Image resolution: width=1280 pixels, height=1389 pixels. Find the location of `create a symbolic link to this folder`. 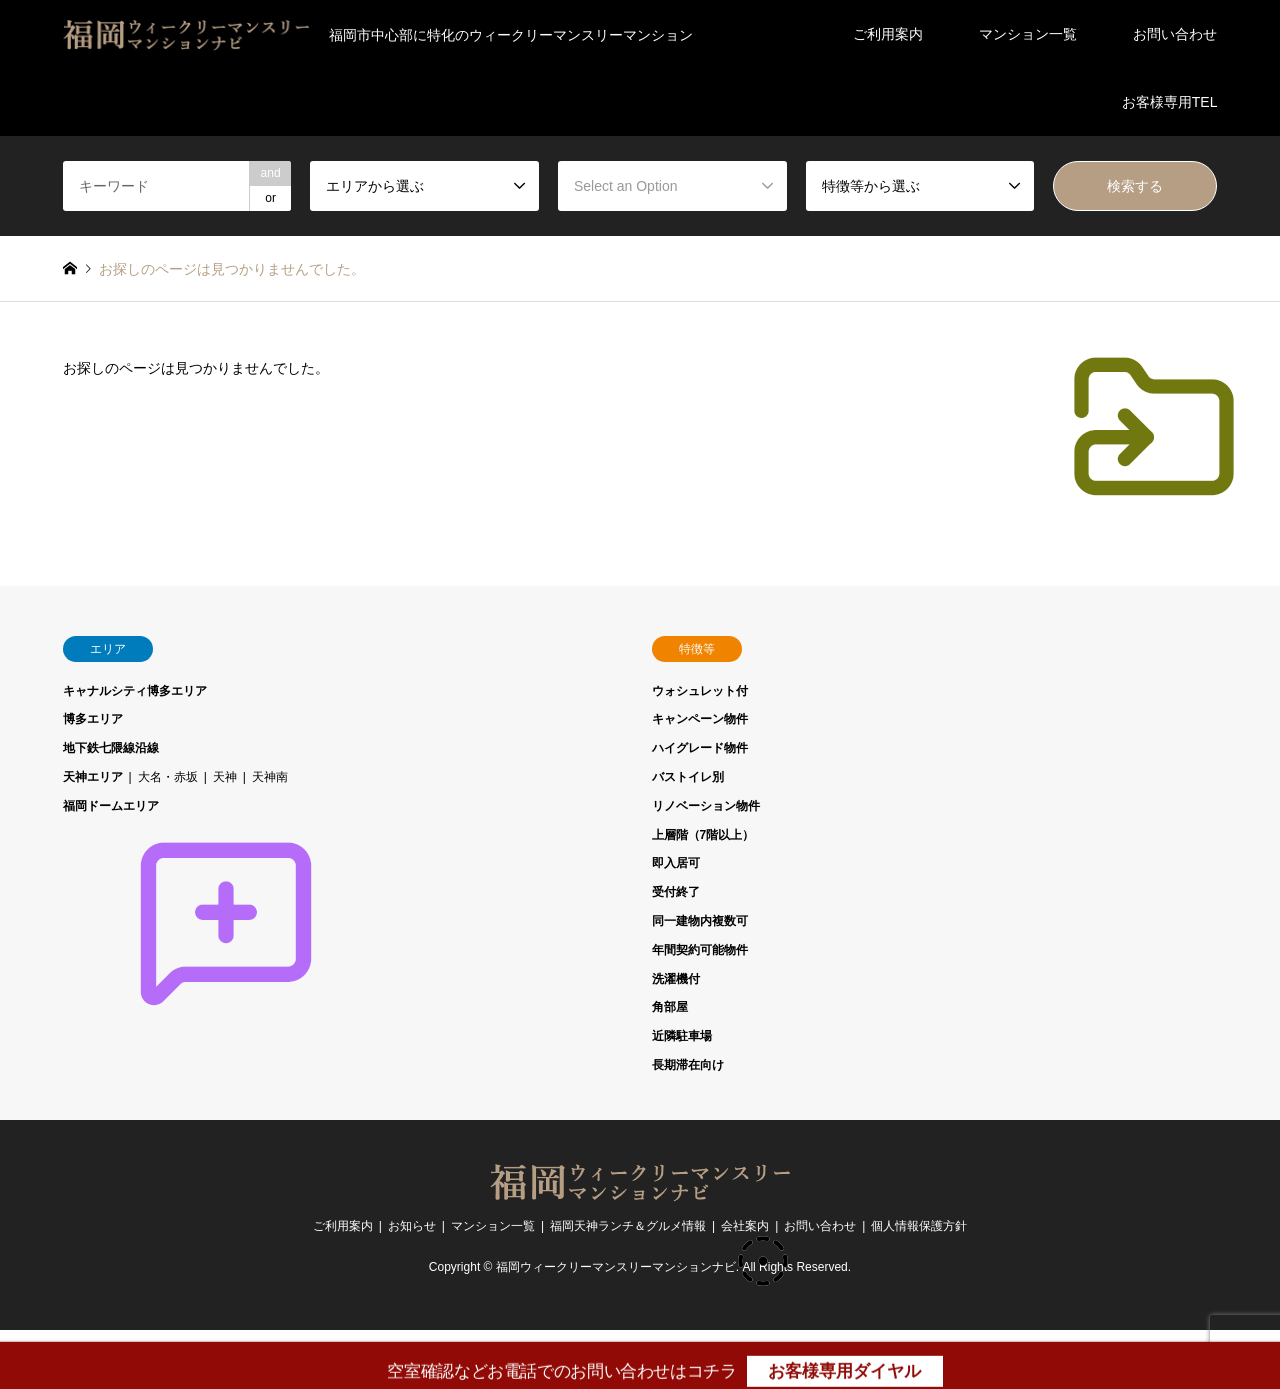

create a symbolic link to this folder is located at coordinates (1154, 430).